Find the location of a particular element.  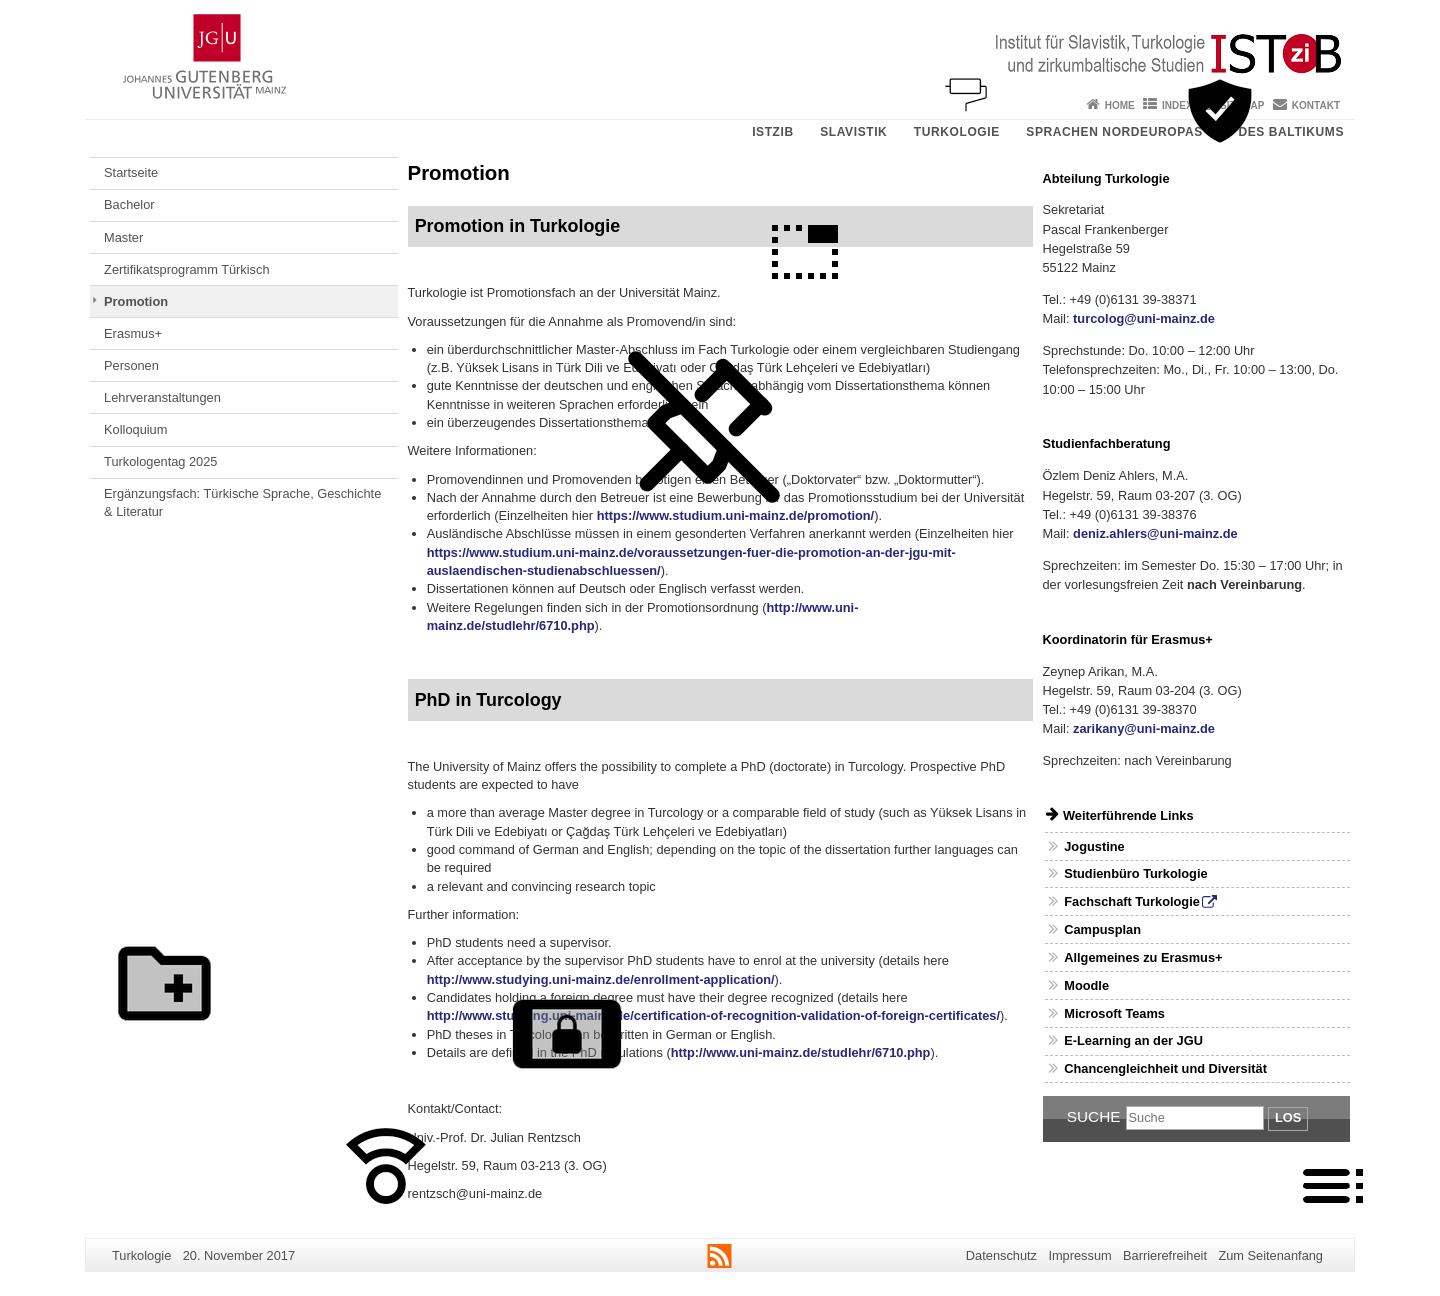

lock screen orientation to landscape mode is located at coordinates (567, 1034).